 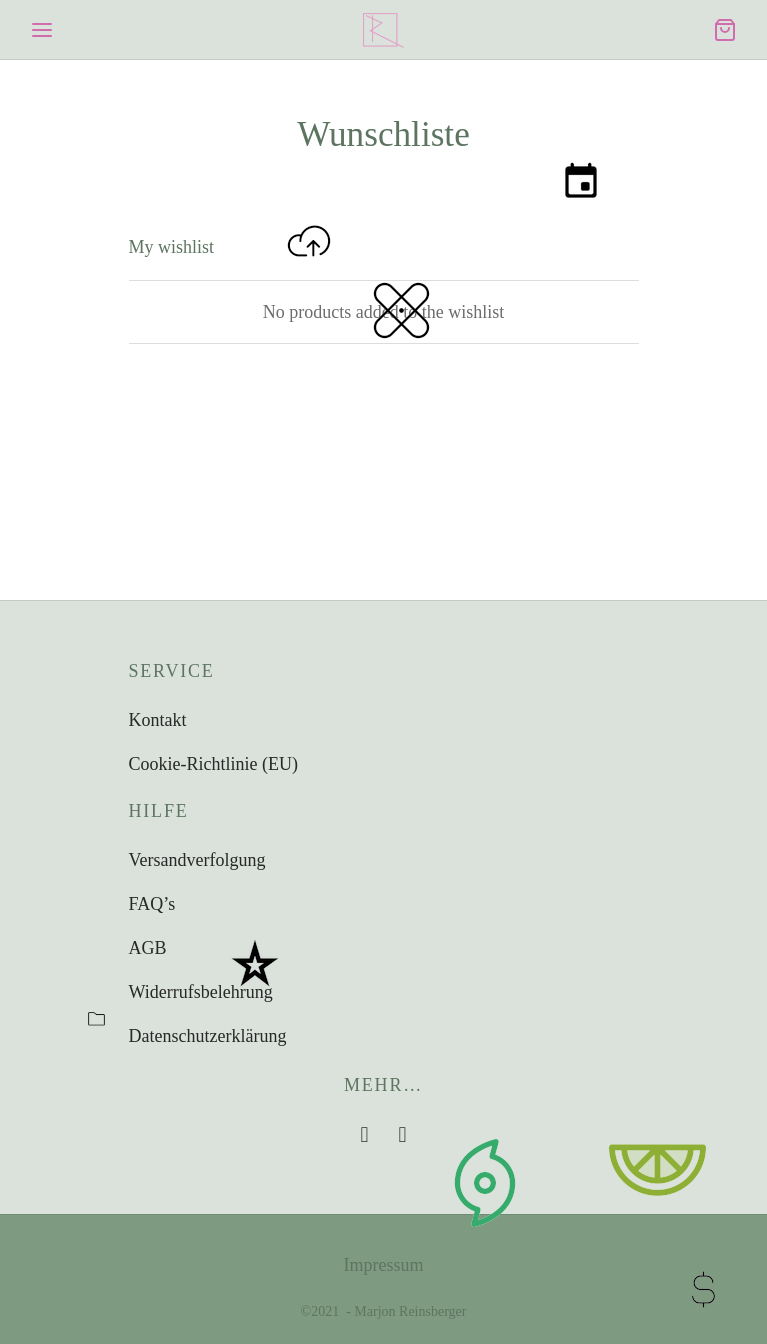 I want to click on access first aid or medical help resources, so click(x=401, y=310).